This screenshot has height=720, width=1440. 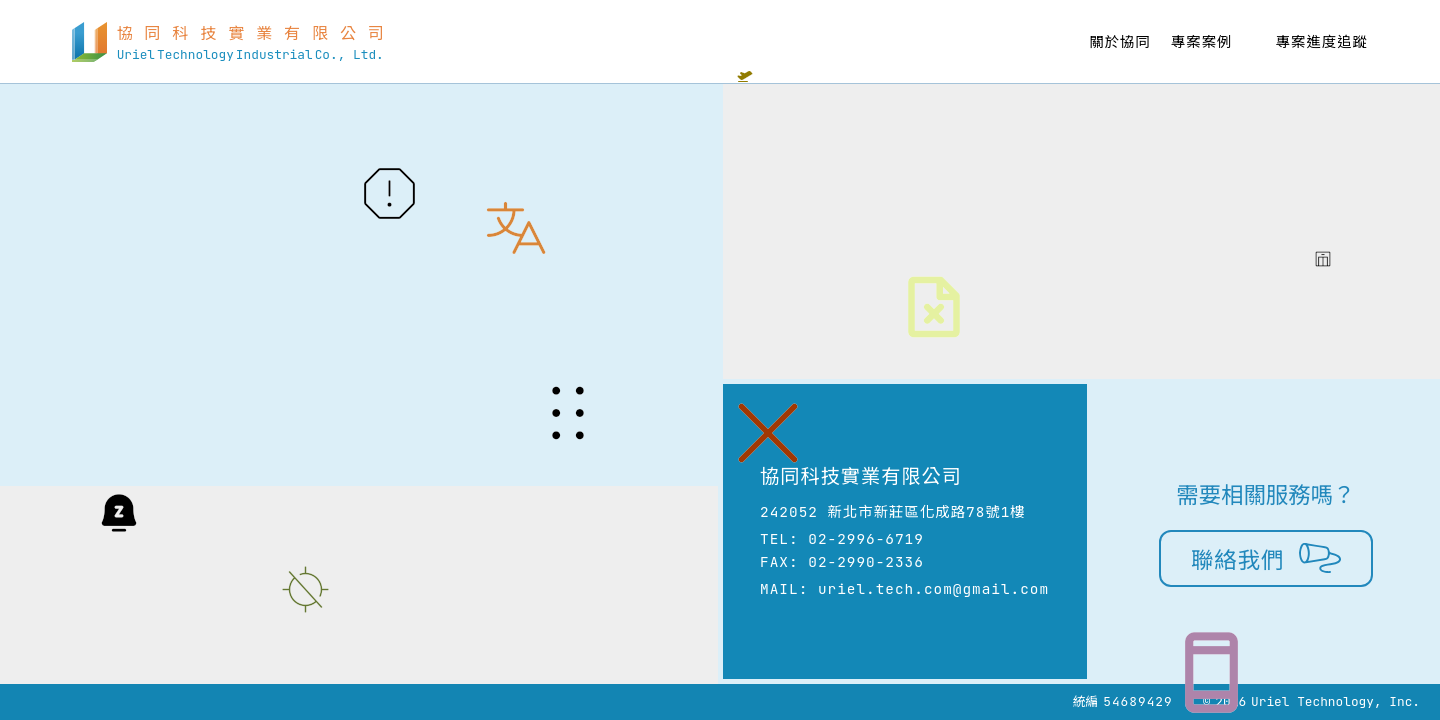 I want to click on indicates elevator access or location, so click(x=1323, y=259).